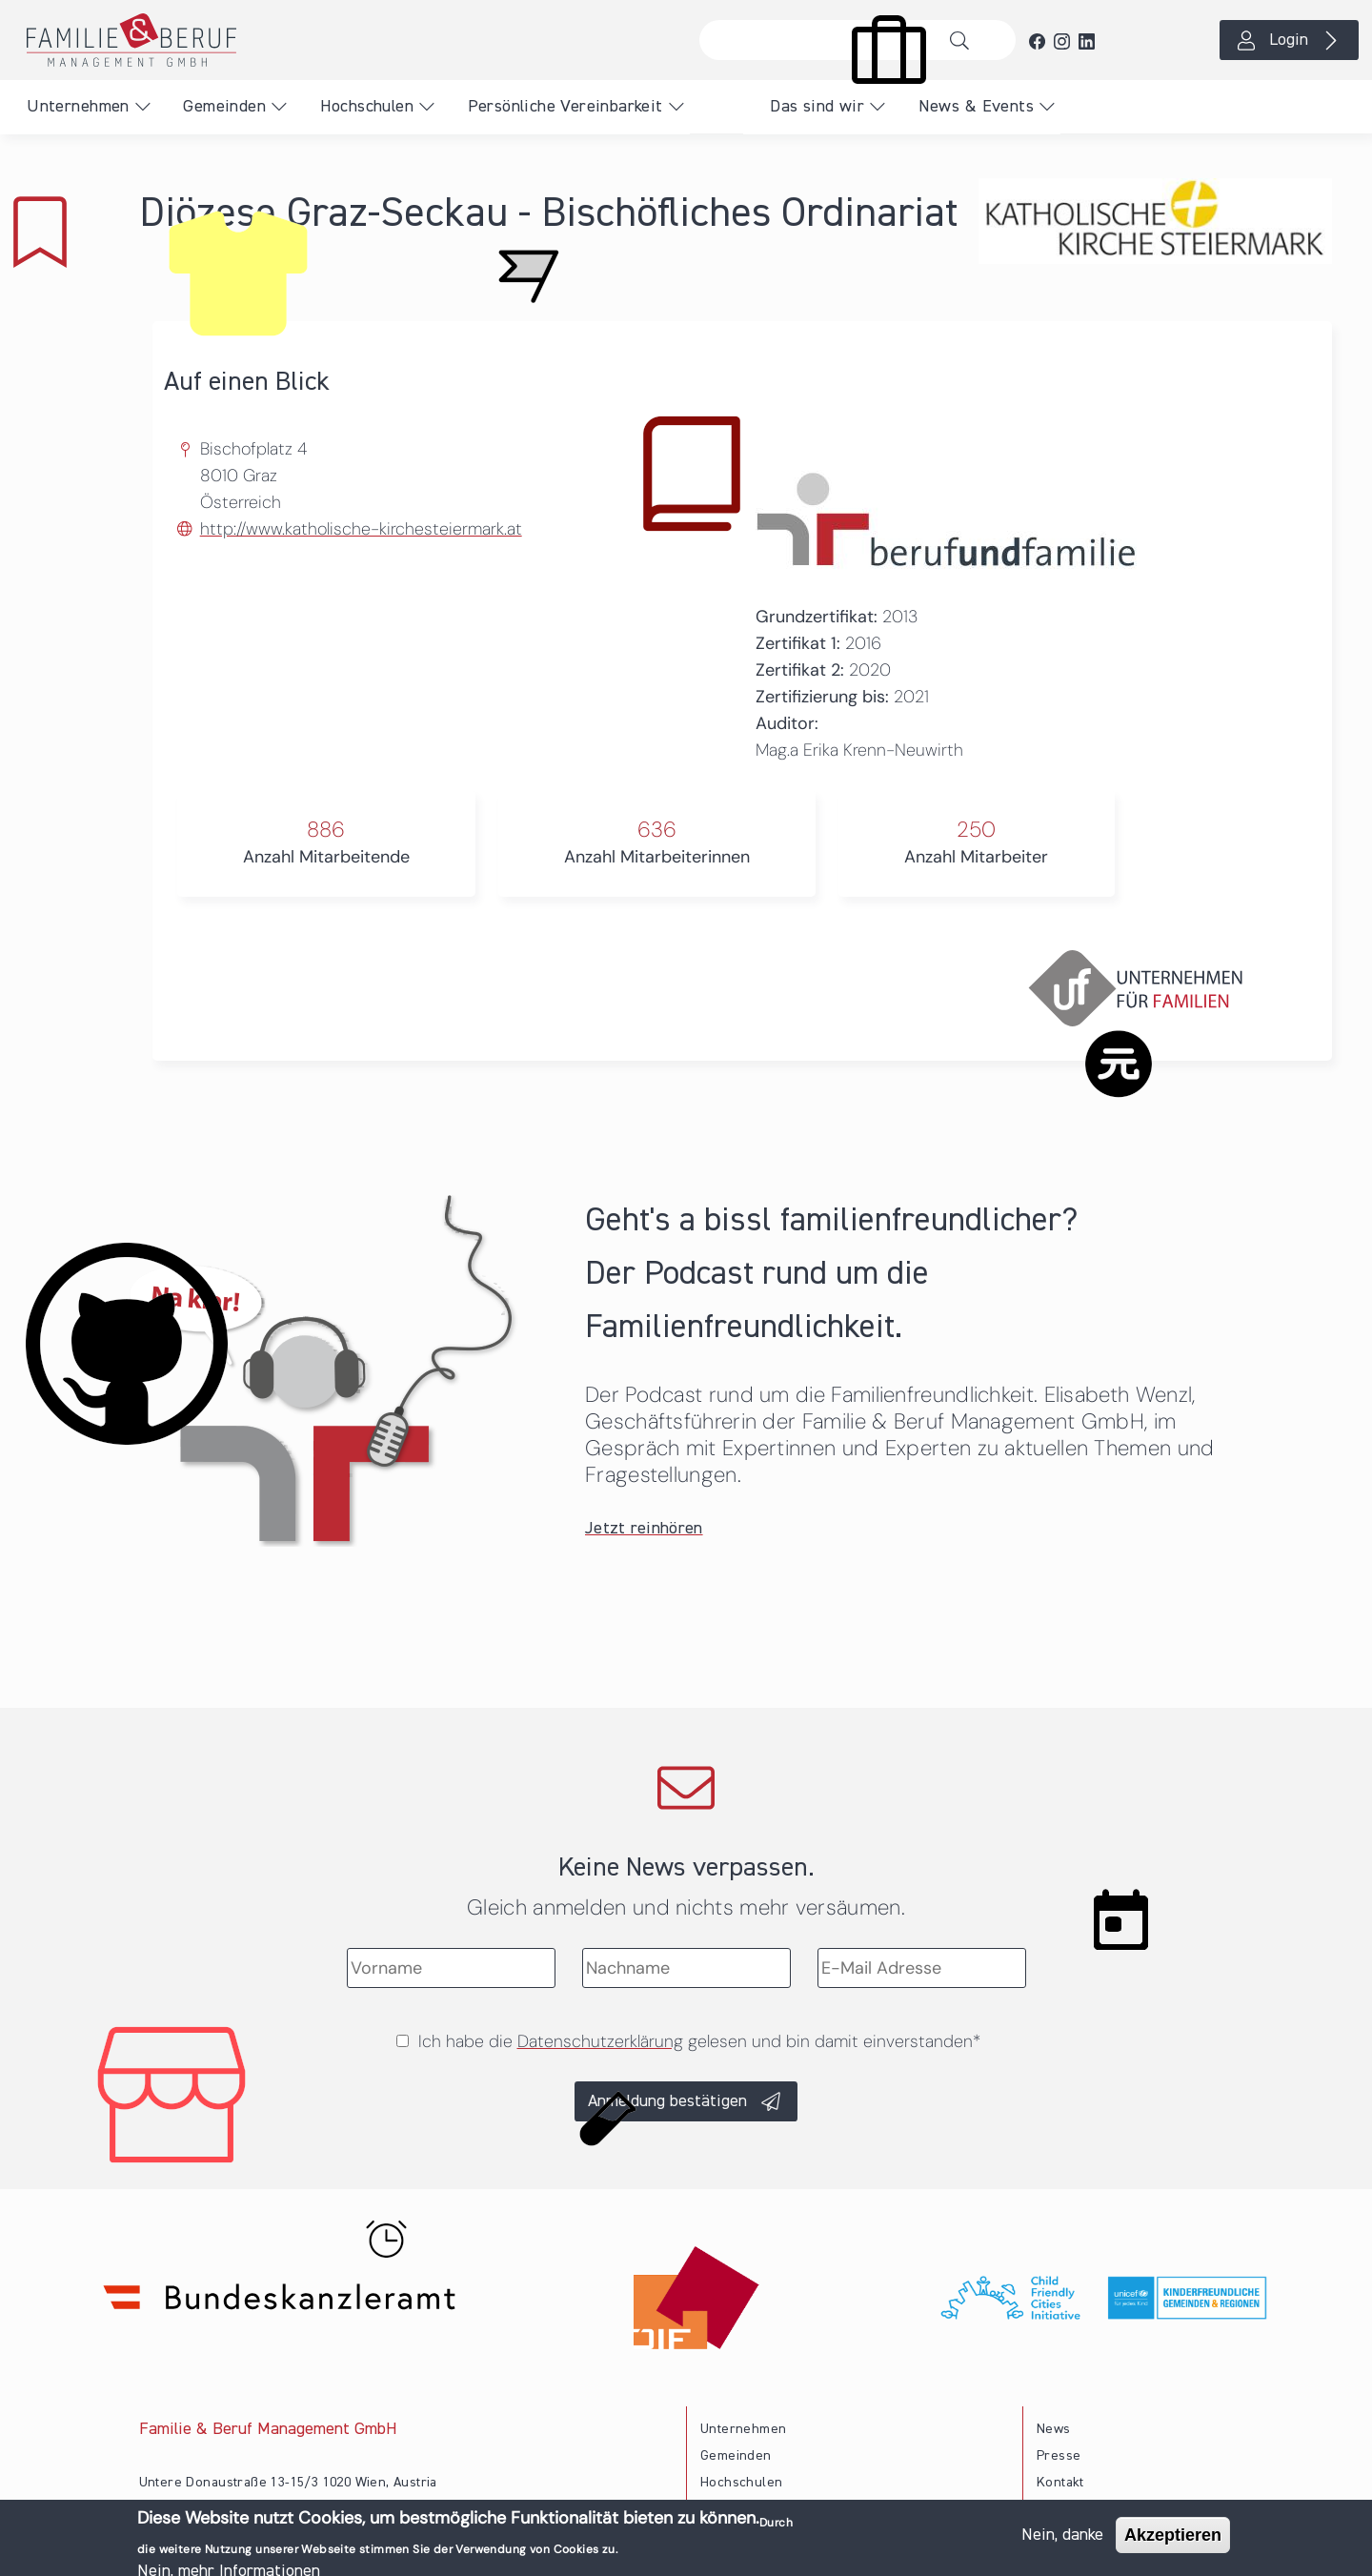 This screenshot has width=1372, height=2576. Describe the element at coordinates (889, 52) in the screenshot. I see `access travel or trip planning features` at that location.